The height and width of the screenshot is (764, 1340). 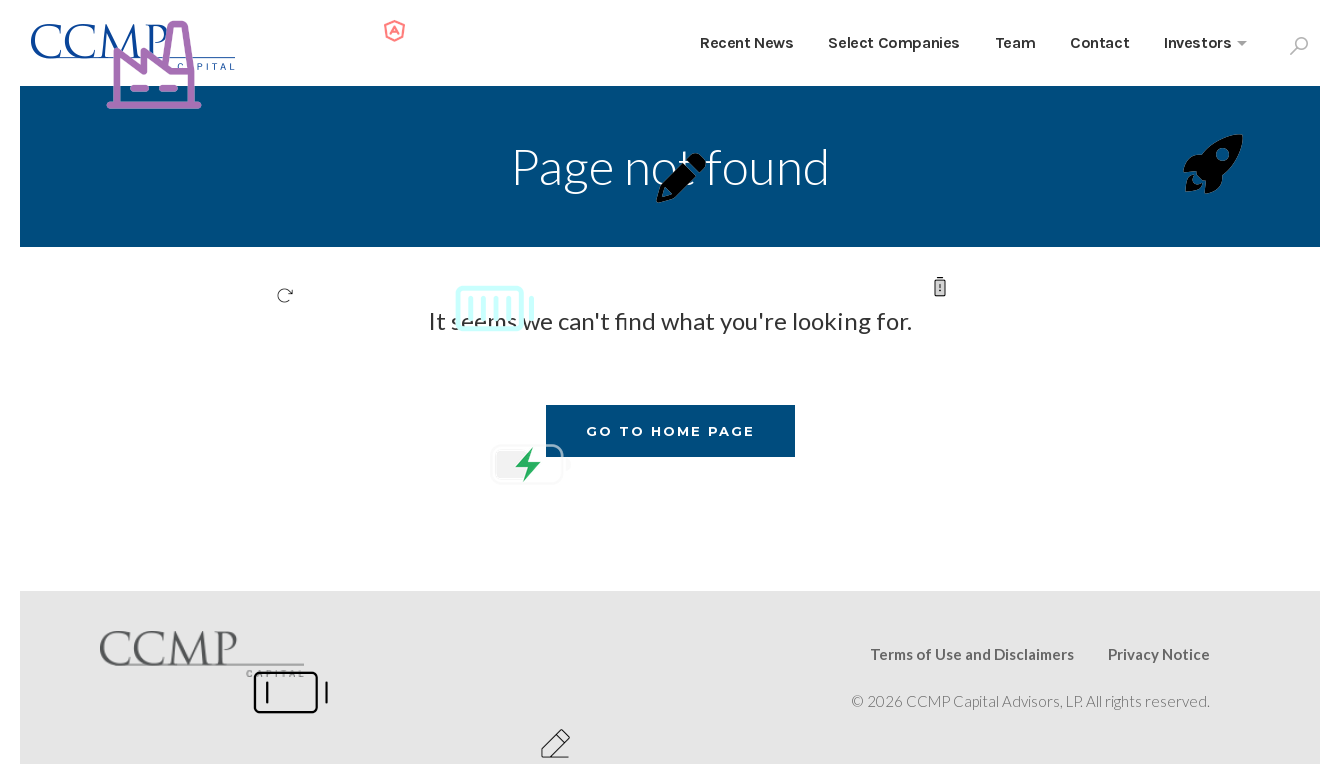 I want to click on edit or modify content, so click(x=555, y=744).